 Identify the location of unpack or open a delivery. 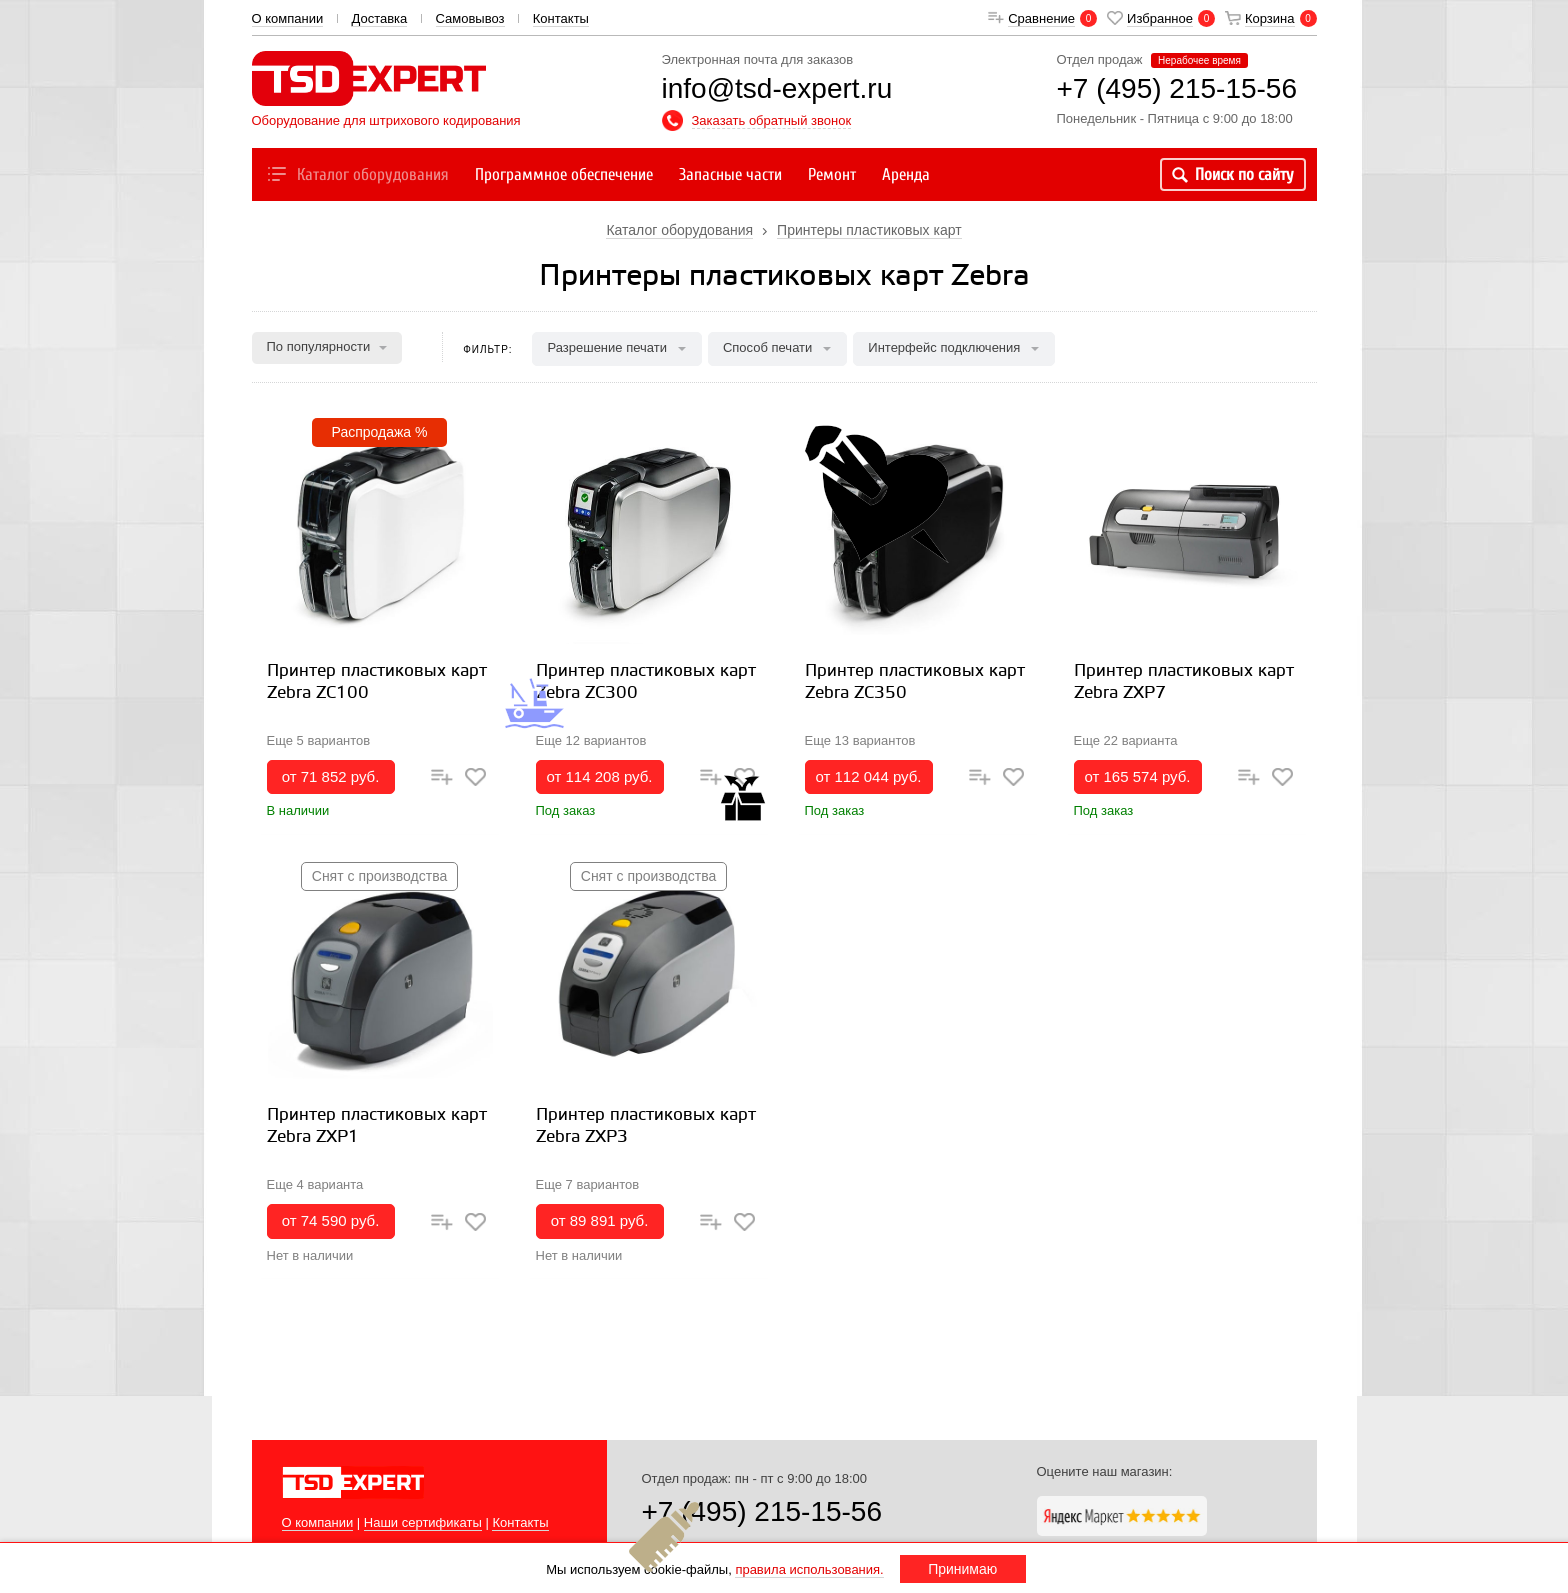
(743, 798).